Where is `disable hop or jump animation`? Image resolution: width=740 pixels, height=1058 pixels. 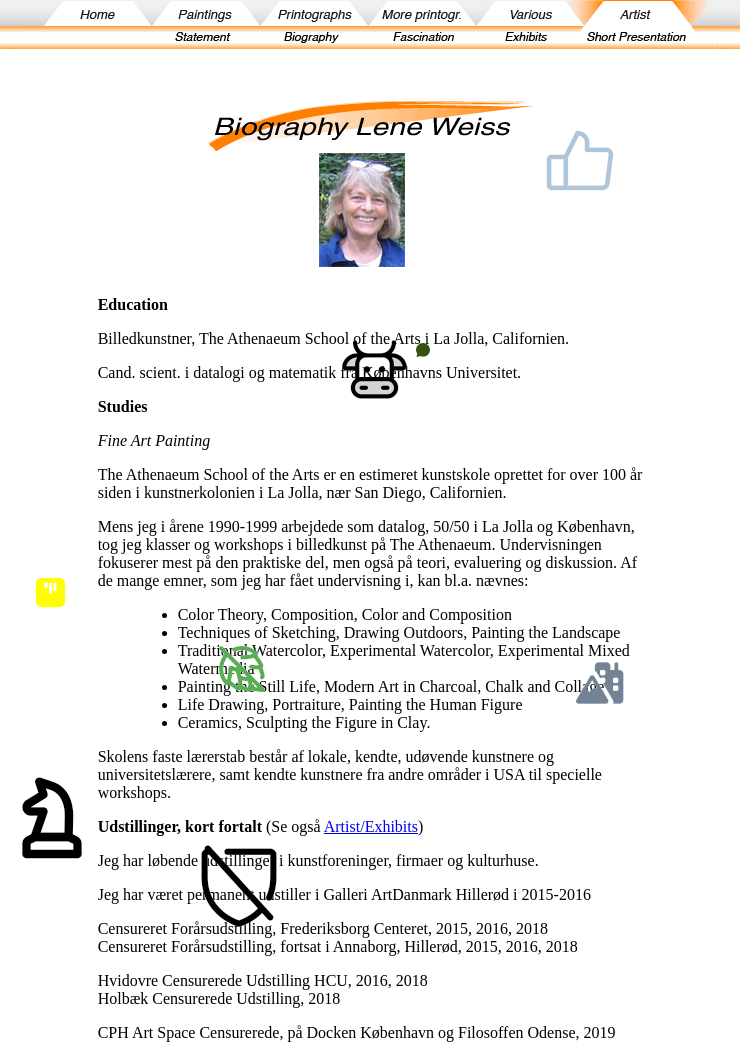 disable hop or jump animation is located at coordinates (242, 669).